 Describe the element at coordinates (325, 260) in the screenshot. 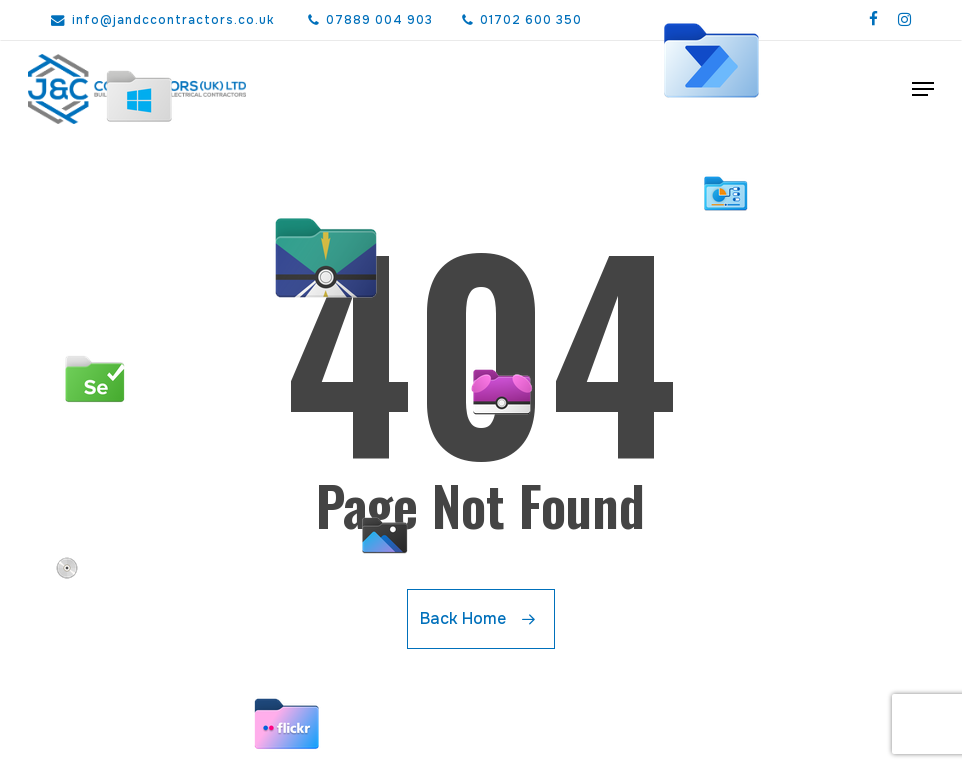

I see `folder containing pokémon lake ball game assets` at that location.